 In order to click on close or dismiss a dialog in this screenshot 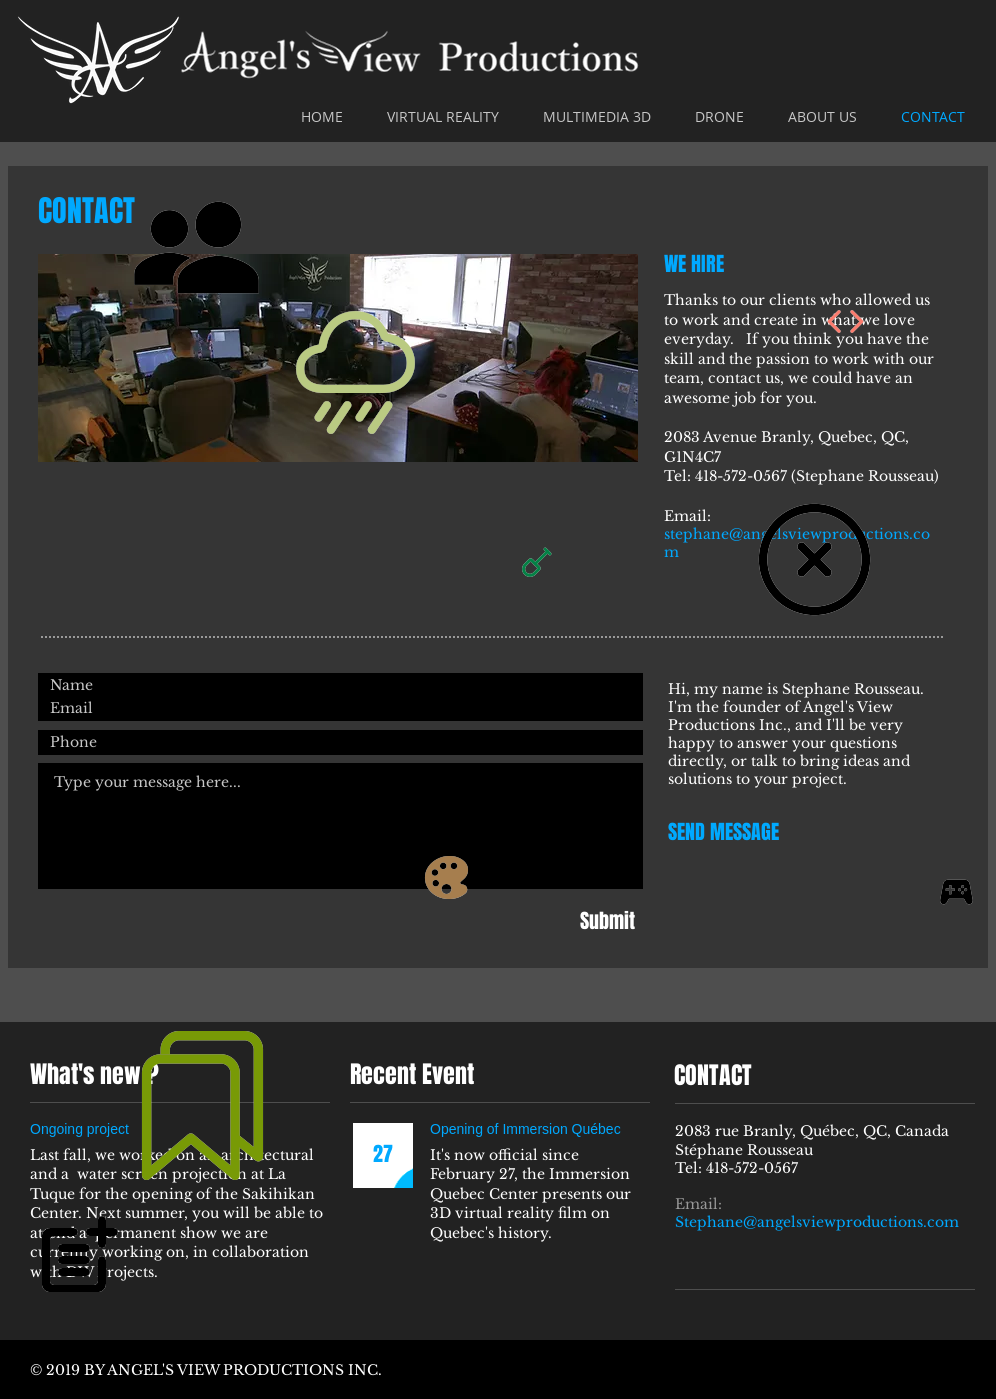, I will do `click(814, 559)`.